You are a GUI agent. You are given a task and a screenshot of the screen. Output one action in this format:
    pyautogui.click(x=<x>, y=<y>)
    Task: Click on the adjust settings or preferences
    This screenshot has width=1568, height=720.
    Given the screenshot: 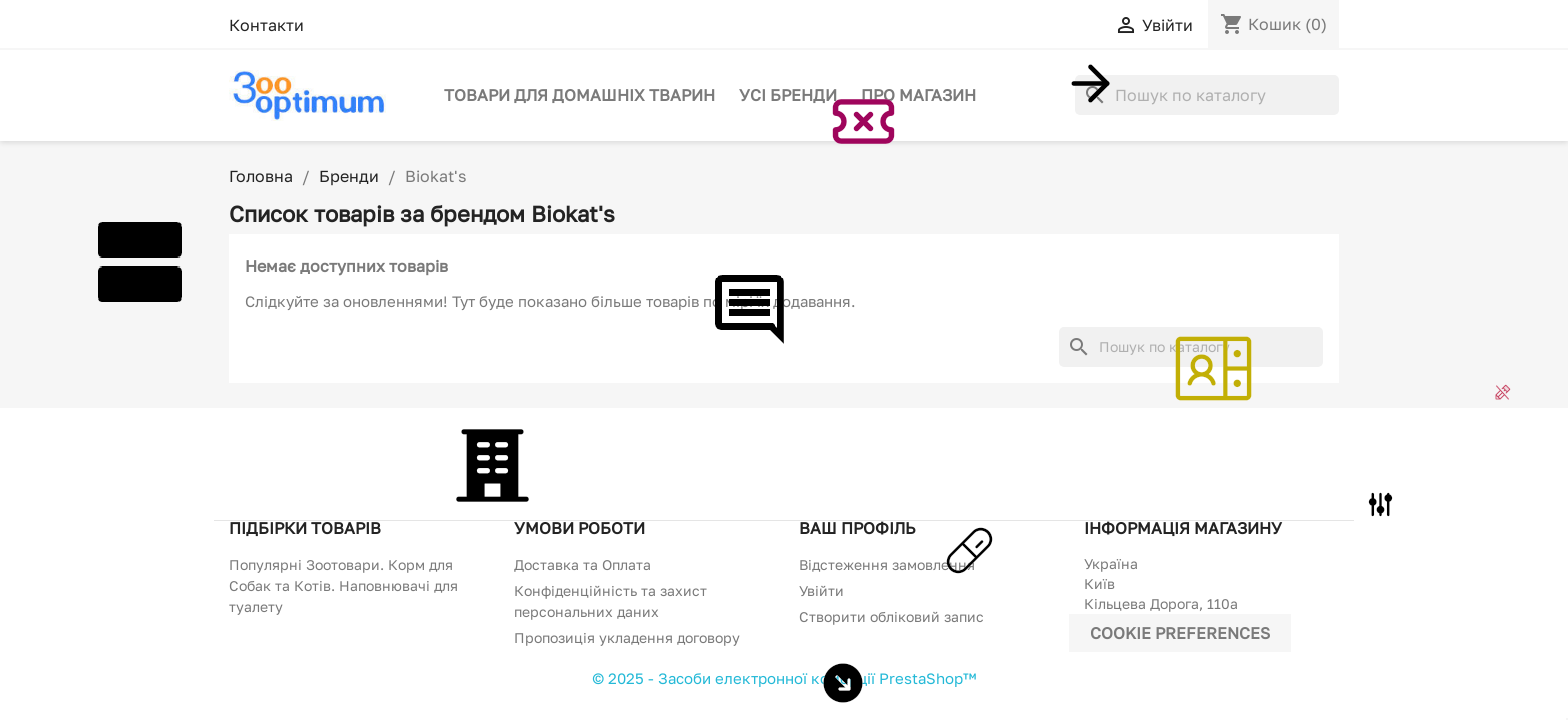 What is the action you would take?
    pyautogui.click(x=1380, y=504)
    